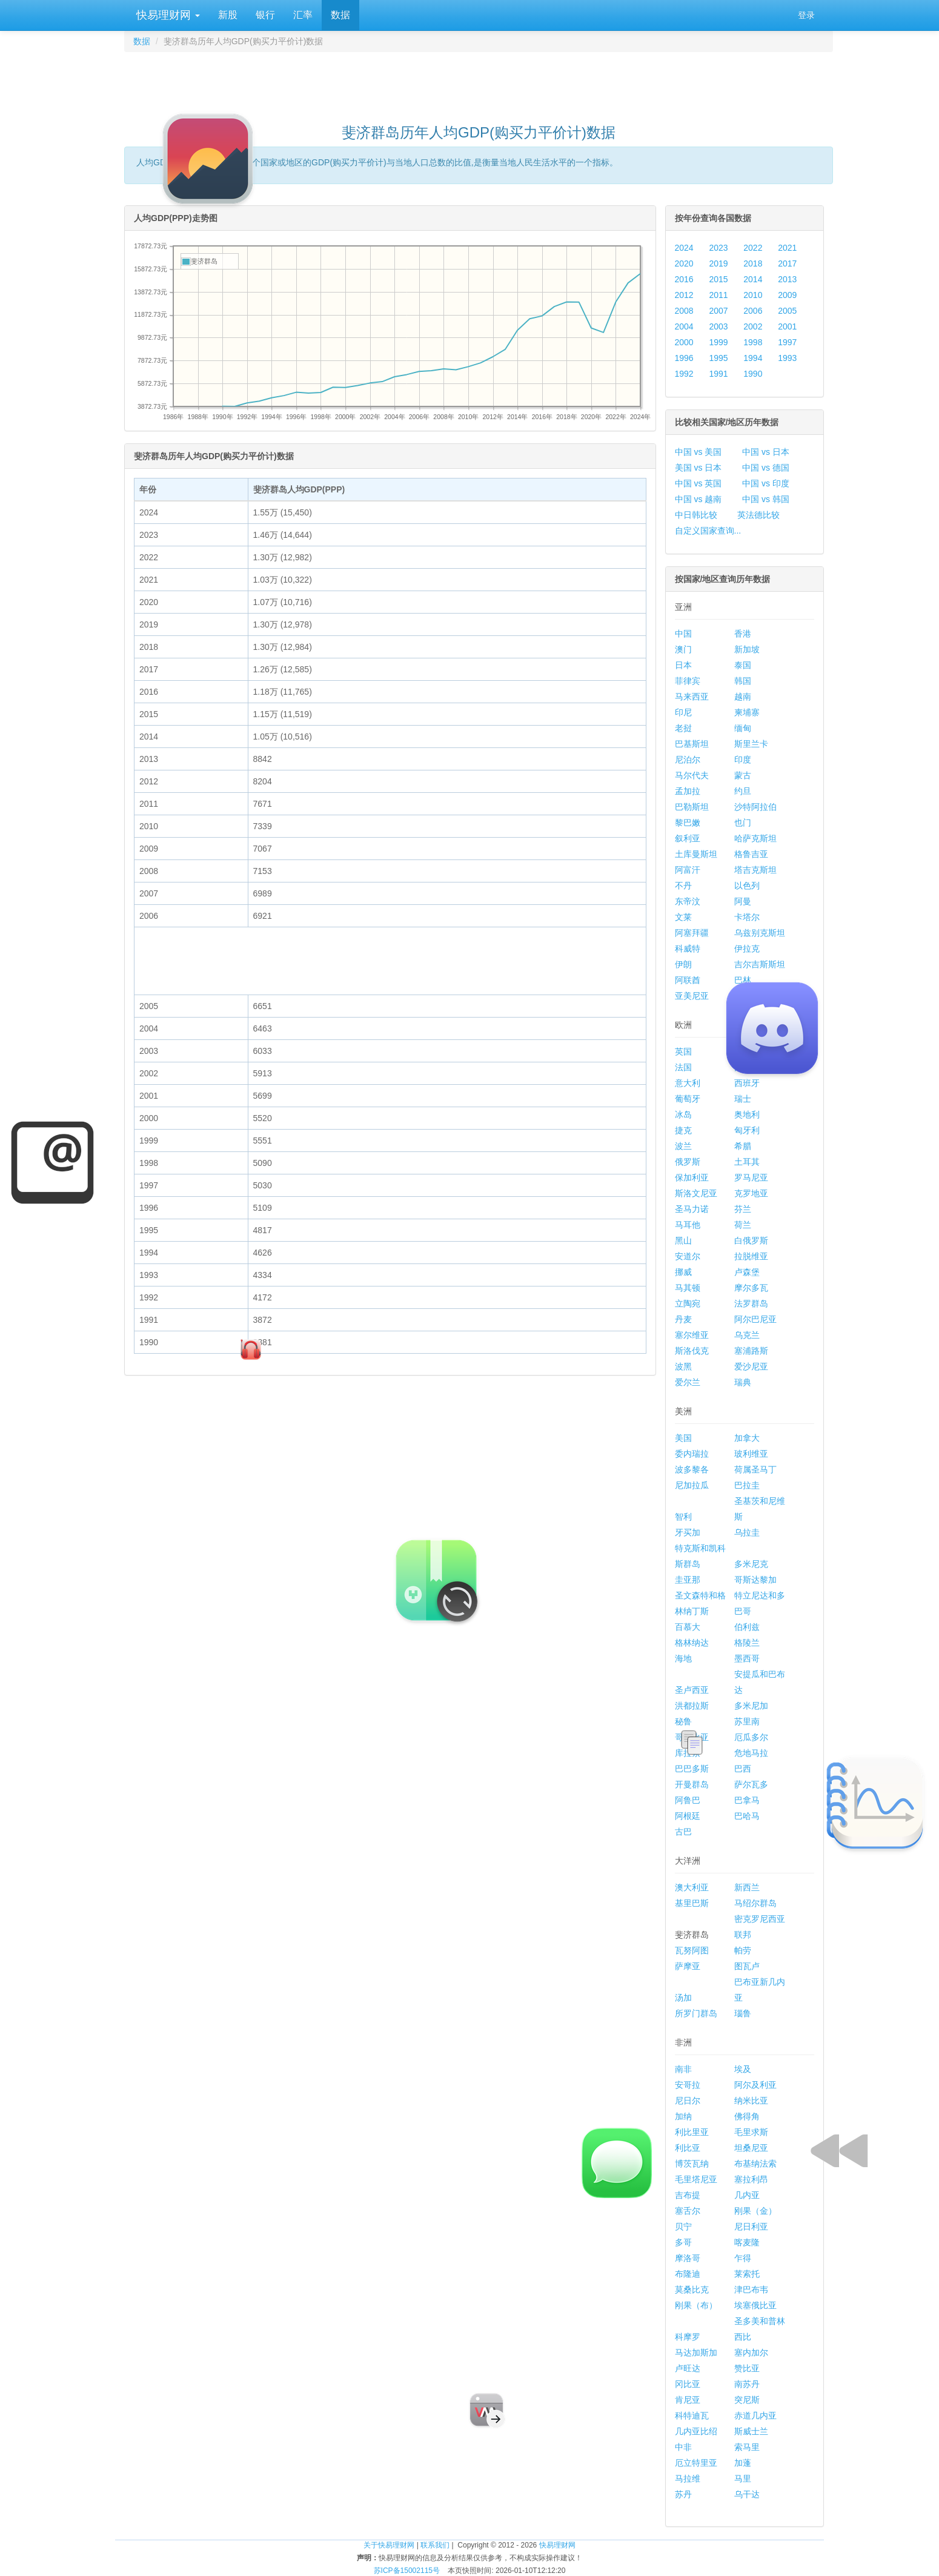  I want to click on open koko photo gallery app, so click(208, 159).